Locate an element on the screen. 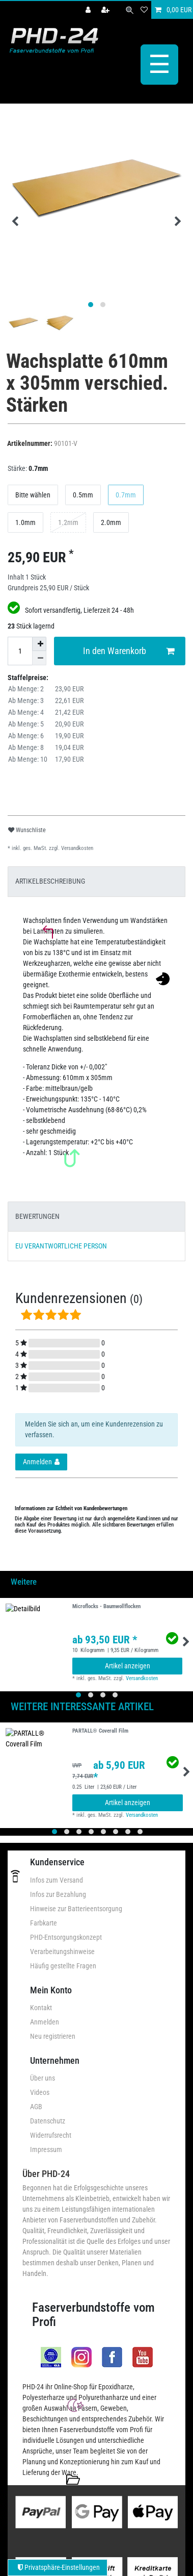 Image resolution: width=193 pixels, height=2576 pixels. toggle islamic calendar or prayer times is located at coordinates (75, 2405).